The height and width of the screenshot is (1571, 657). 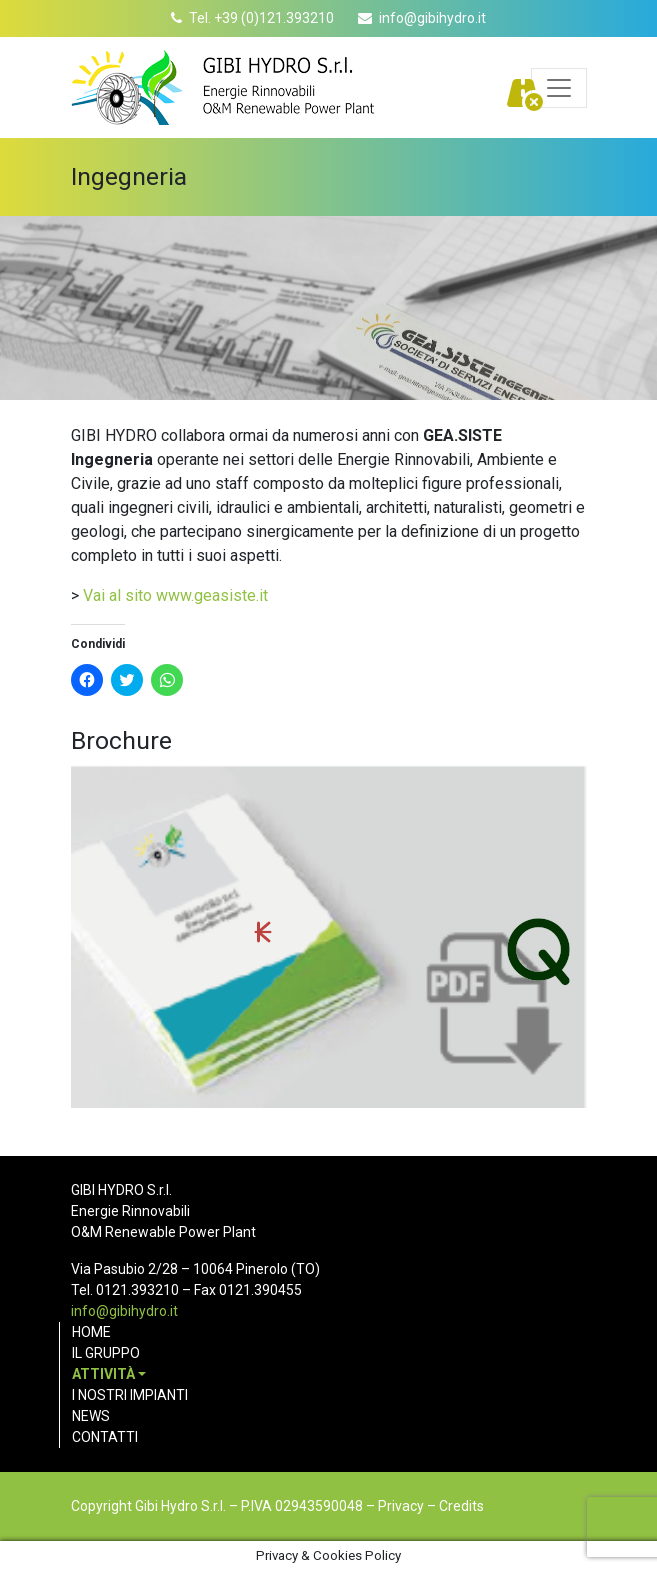 I want to click on represents the letter Q in text or labels, so click(x=538, y=949).